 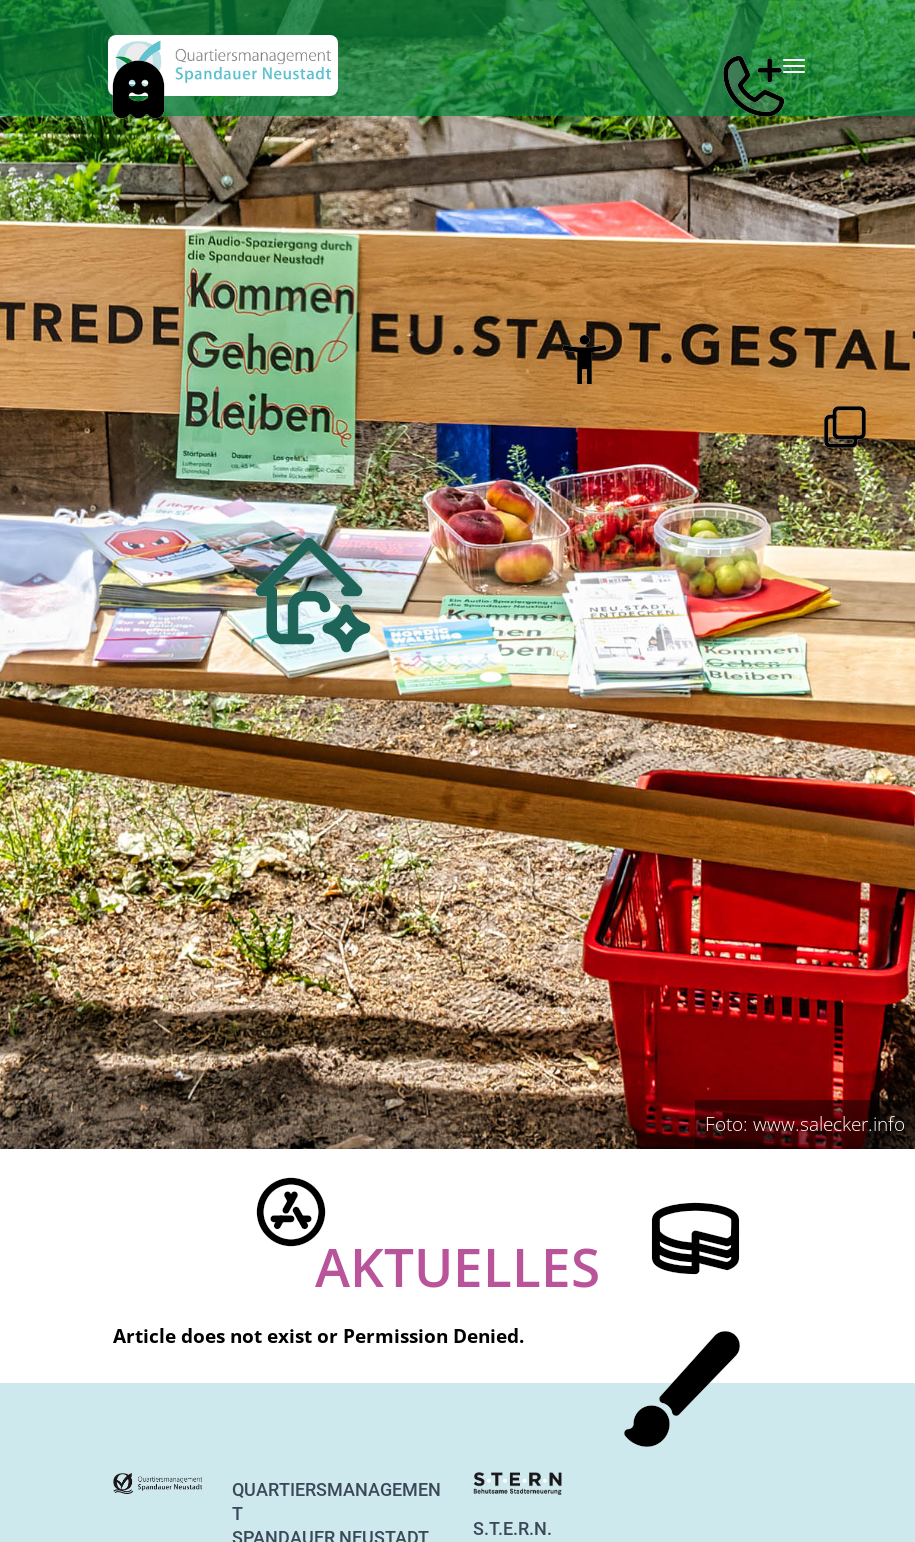 I want to click on toggle incognito or ghost mode, so click(x=138, y=89).